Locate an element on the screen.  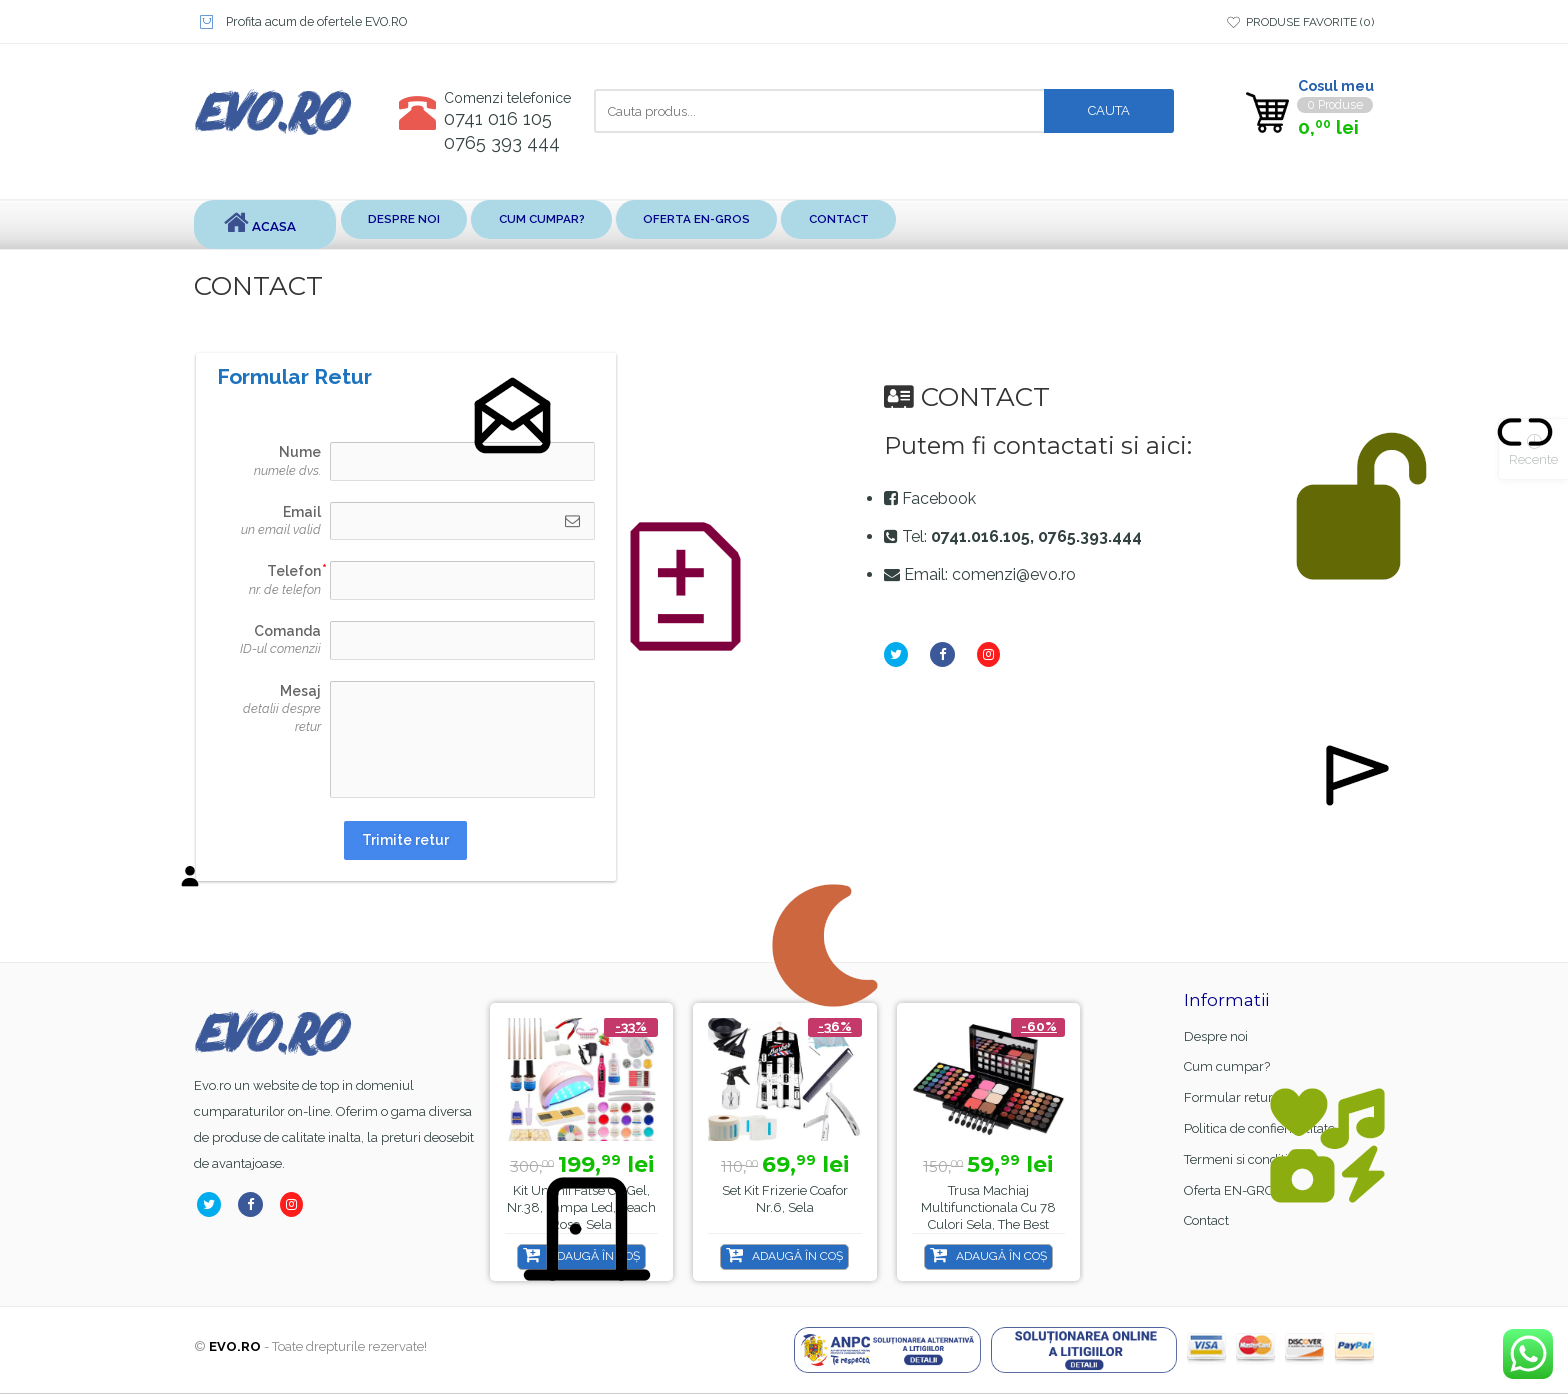
indicates a read or opened email is located at coordinates (512, 415).